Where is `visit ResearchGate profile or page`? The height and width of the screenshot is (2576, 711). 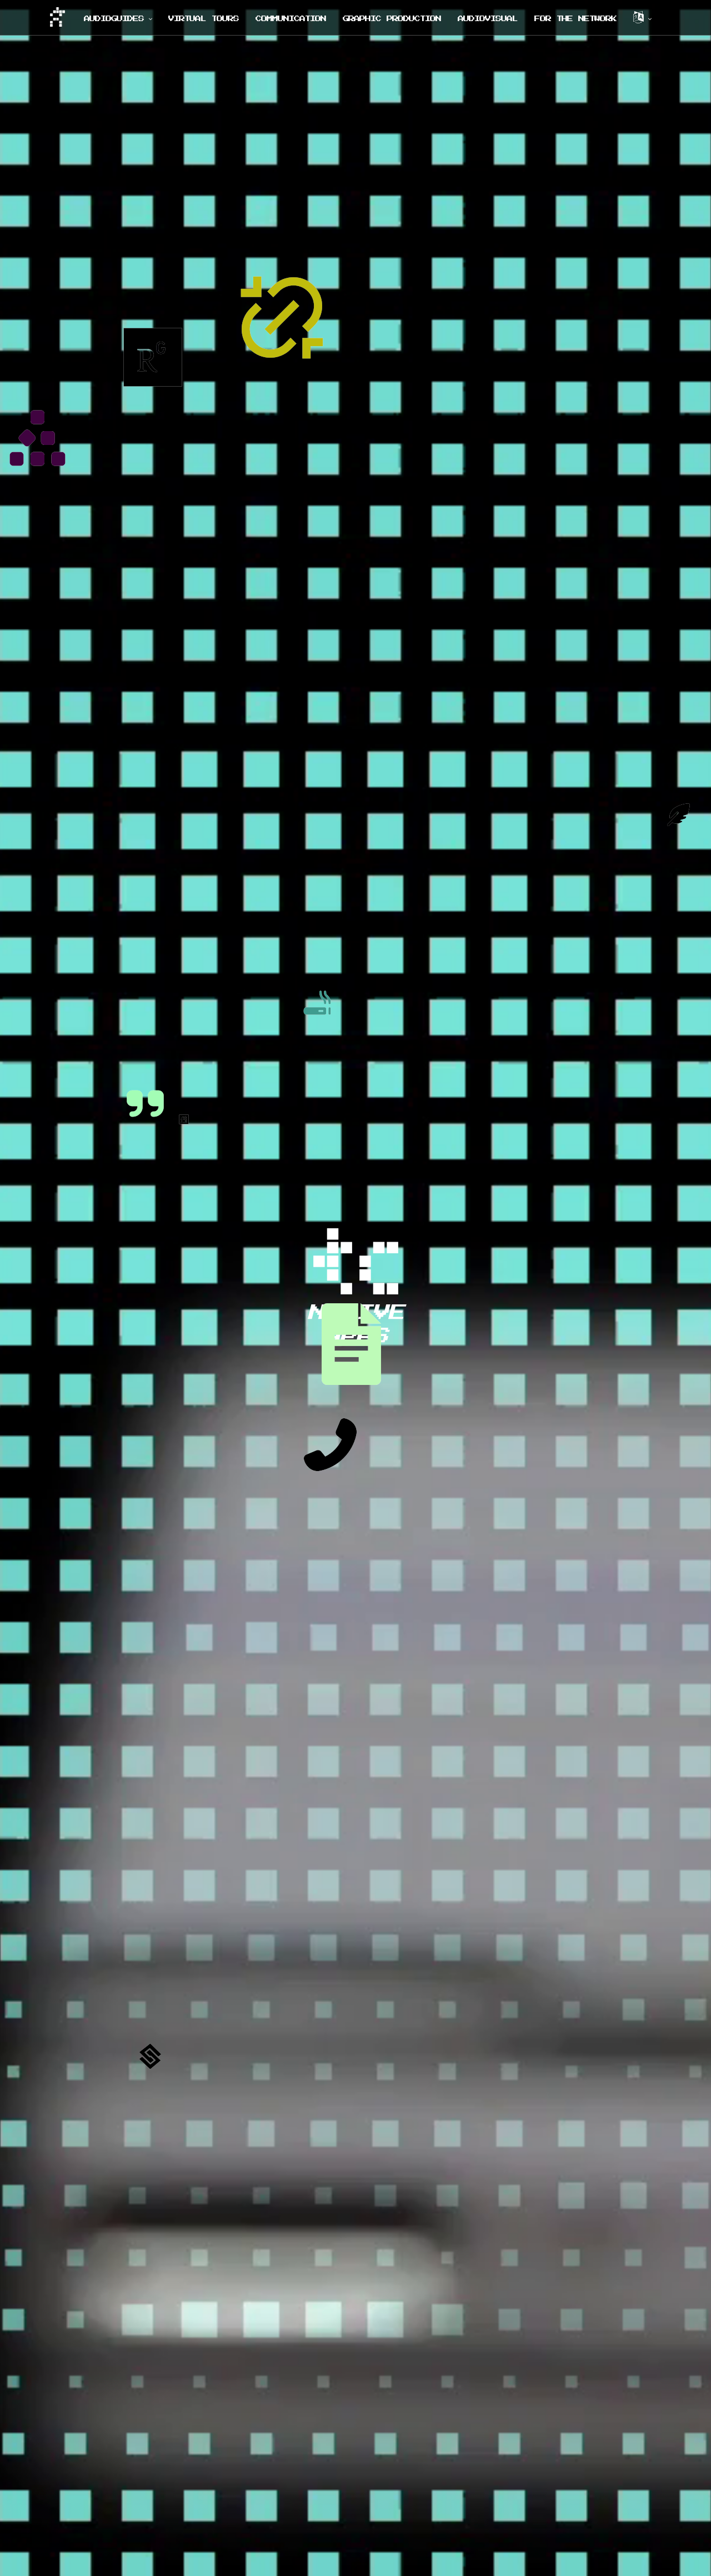
visit ResearchGate profile or page is located at coordinates (153, 357).